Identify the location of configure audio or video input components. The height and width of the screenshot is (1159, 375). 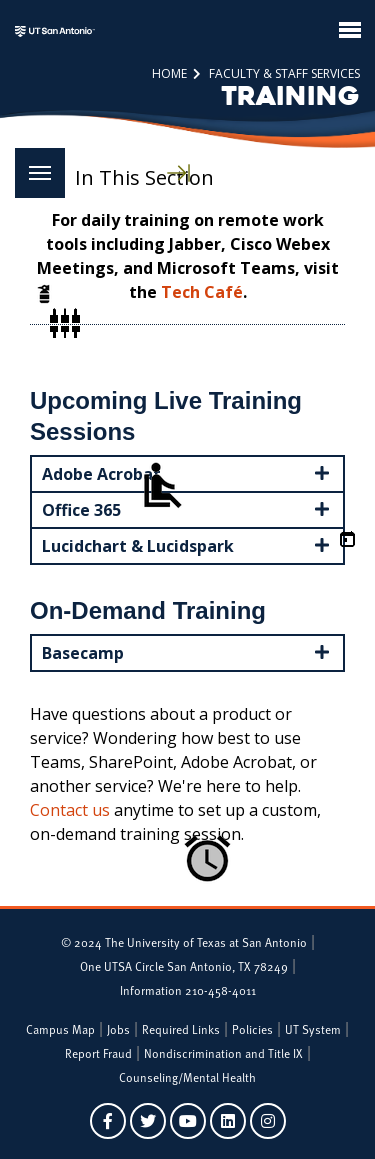
(65, 323).